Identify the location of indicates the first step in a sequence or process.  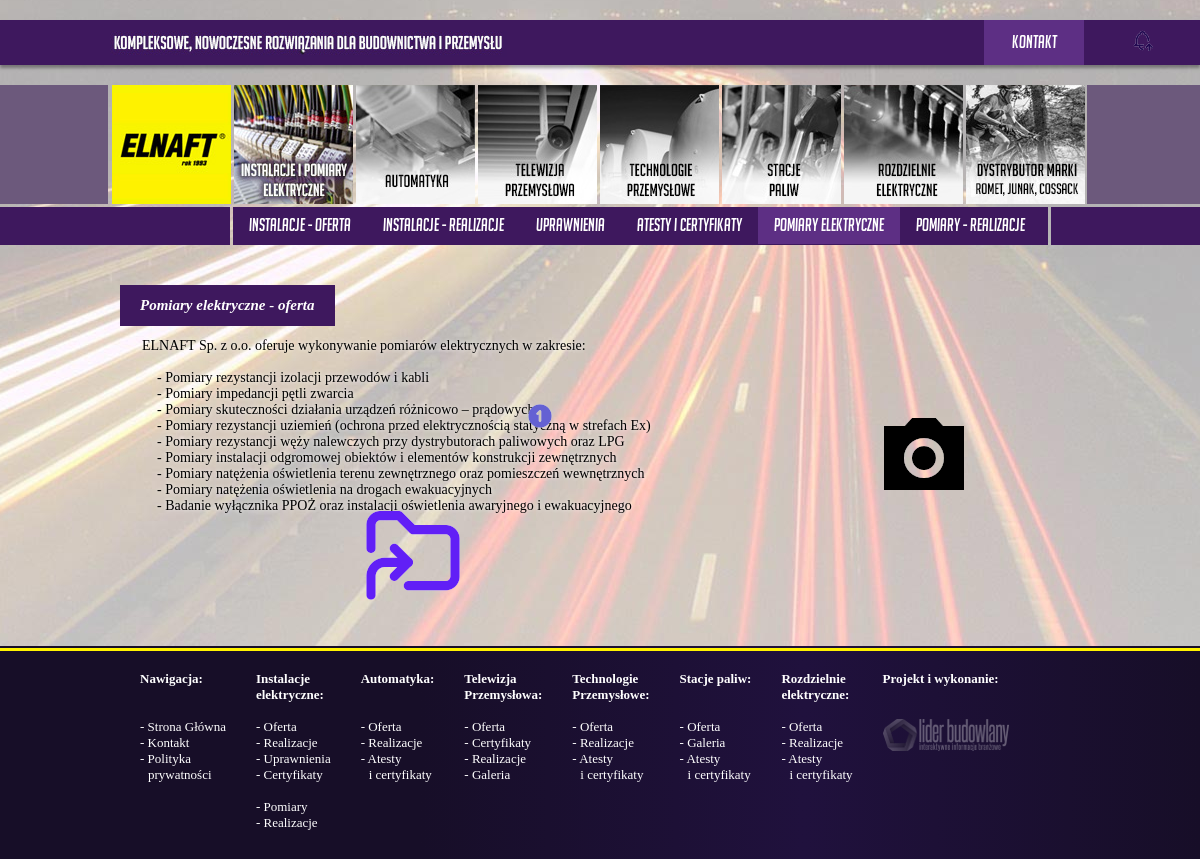
(540, 416).